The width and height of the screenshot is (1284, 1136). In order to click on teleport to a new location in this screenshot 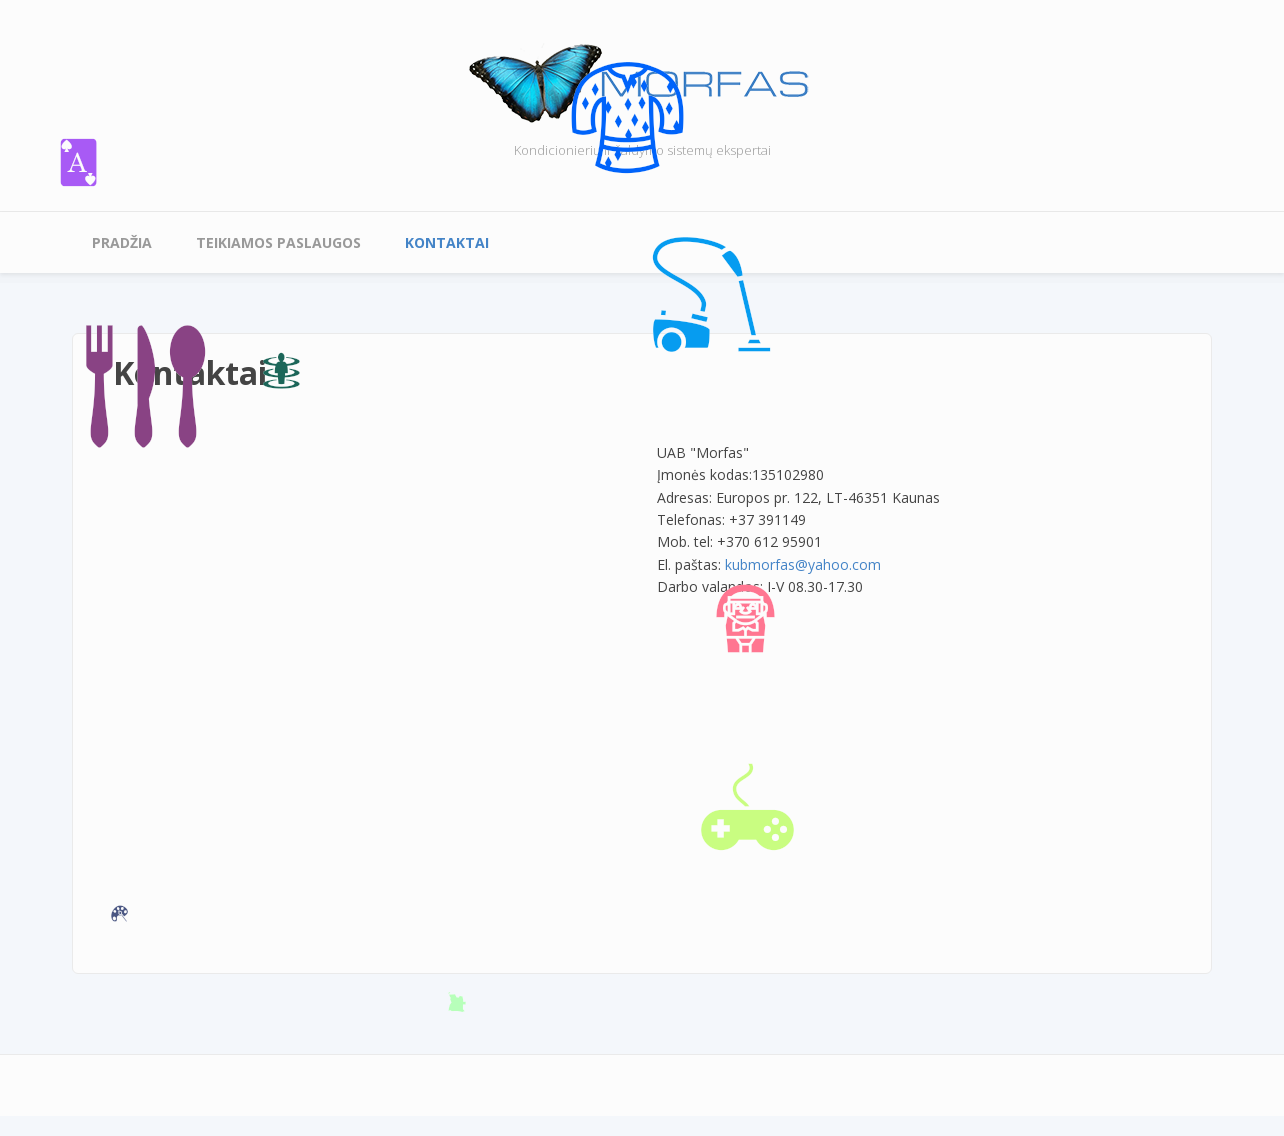, I will do `click(281, 371)`.